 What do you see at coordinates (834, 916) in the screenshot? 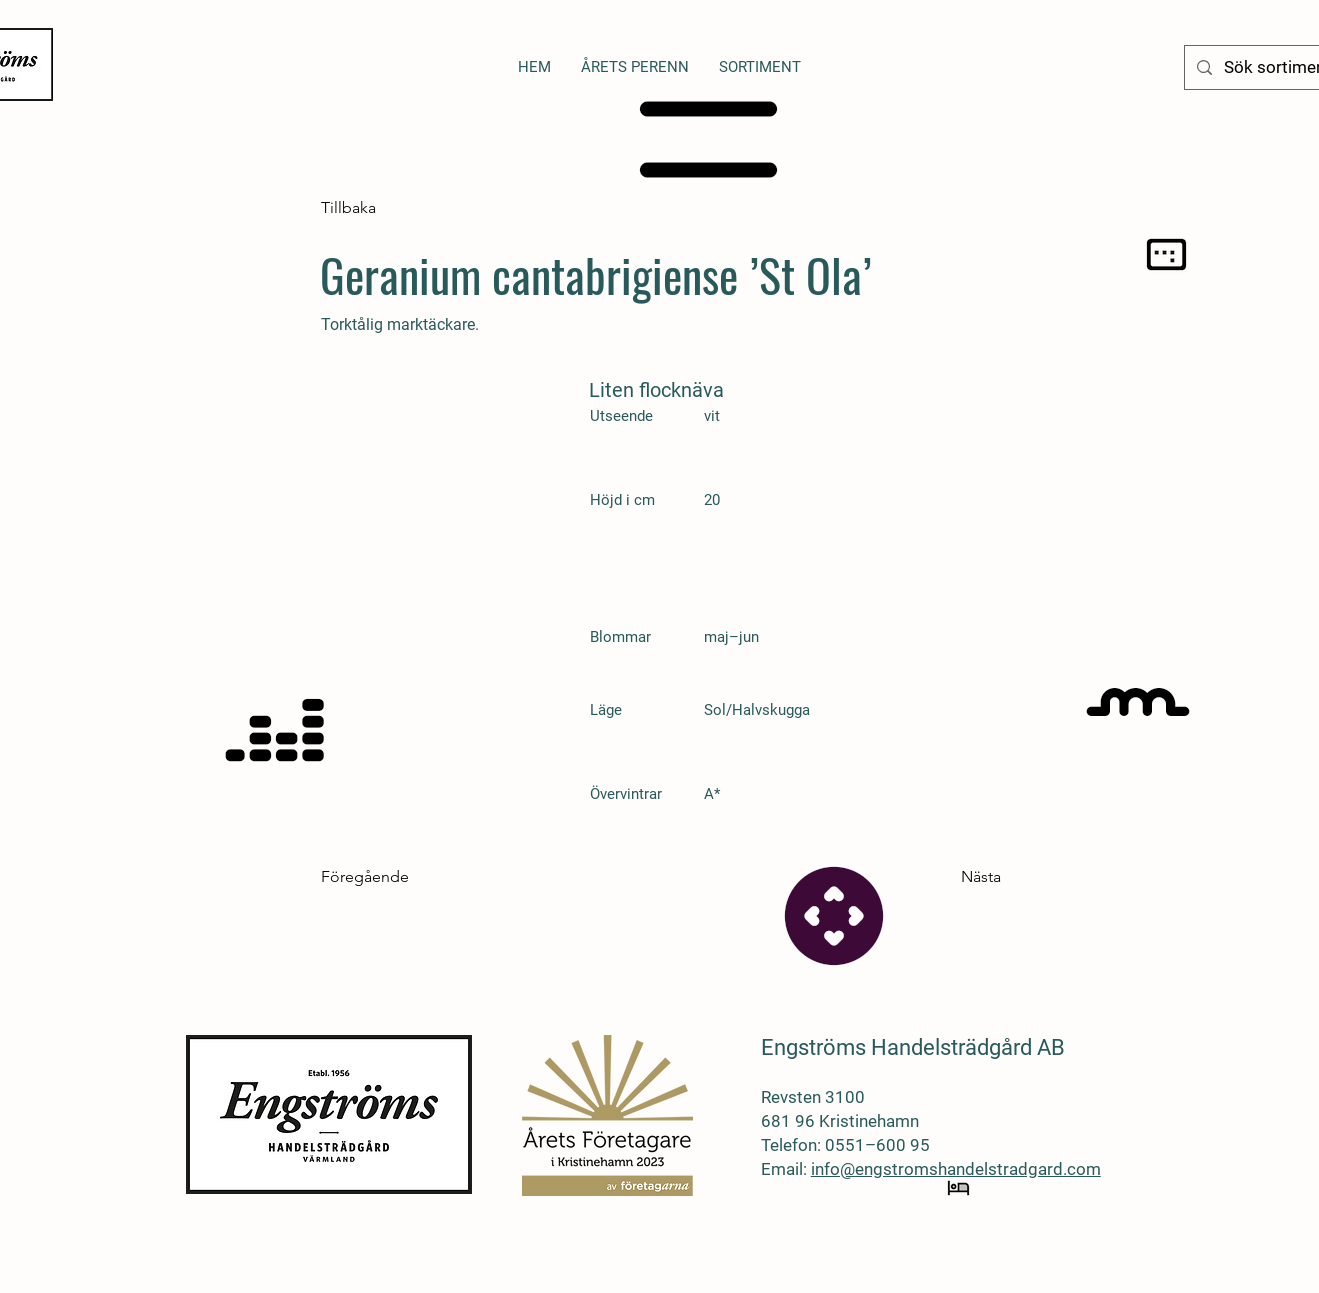
I see `expand or move content in all directions` at bounding box center [834, 916].